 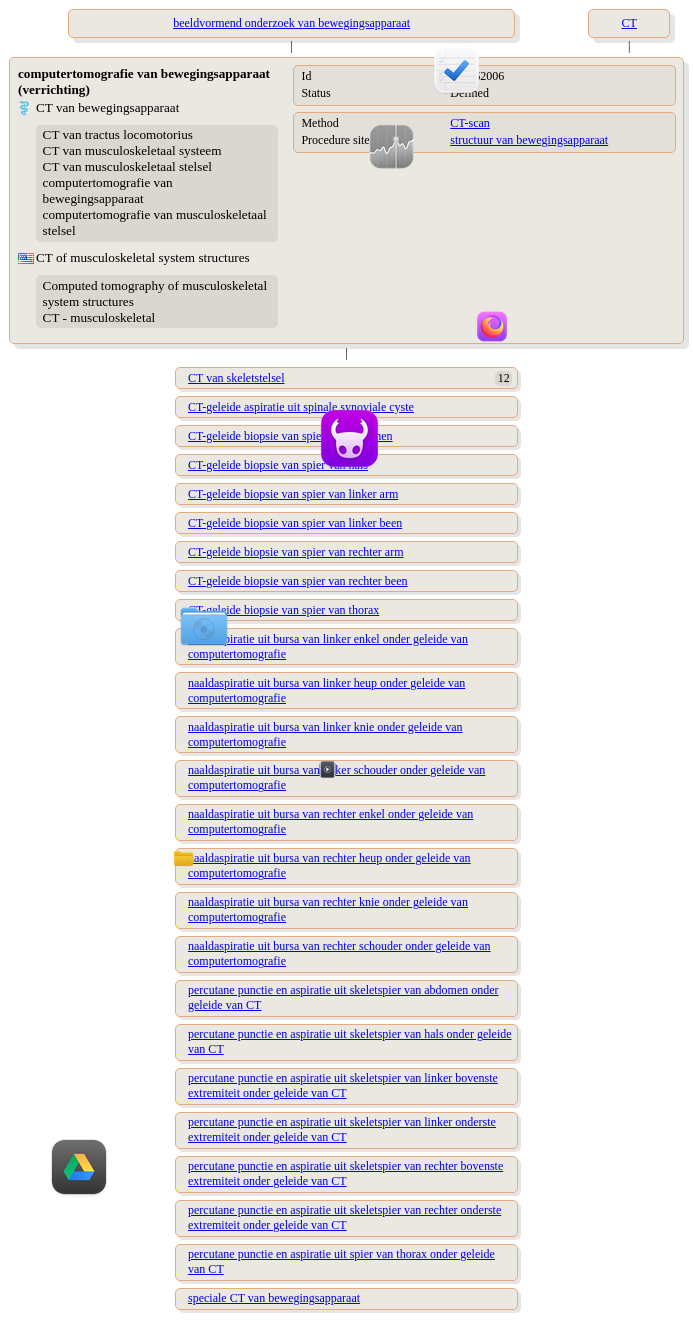 What do you see at coordinates (391, 146) in the screenshot?
I see `open the stocks app` at bounding box center [391, 146].